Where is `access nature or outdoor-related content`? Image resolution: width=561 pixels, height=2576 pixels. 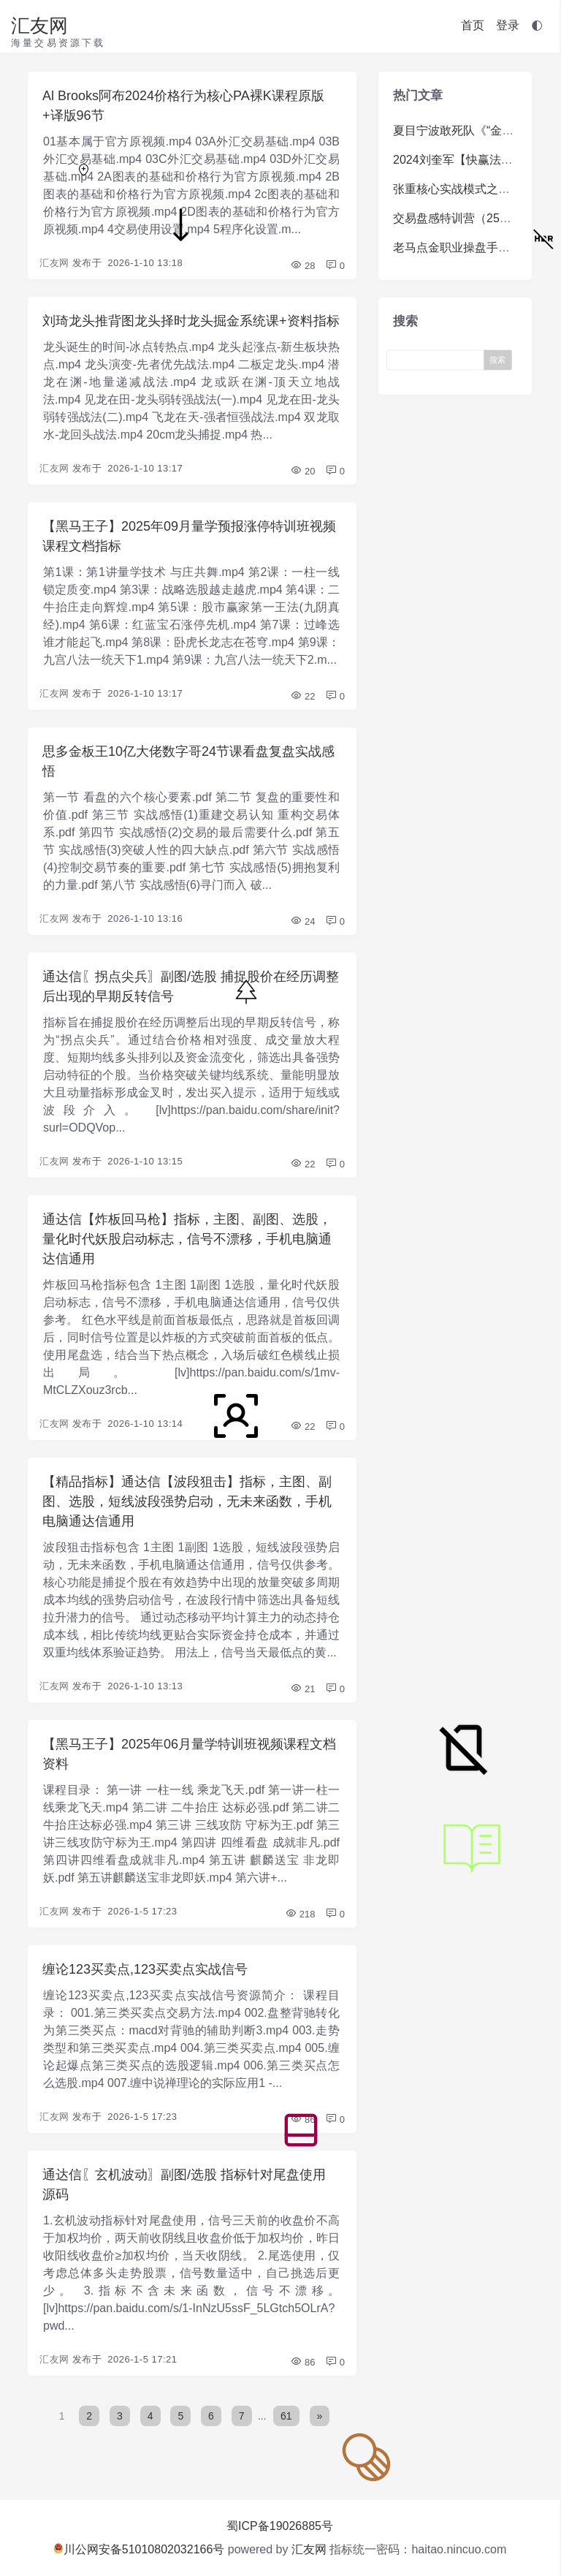 access nature or outdoor-related content is located at coordinates (246, 992).